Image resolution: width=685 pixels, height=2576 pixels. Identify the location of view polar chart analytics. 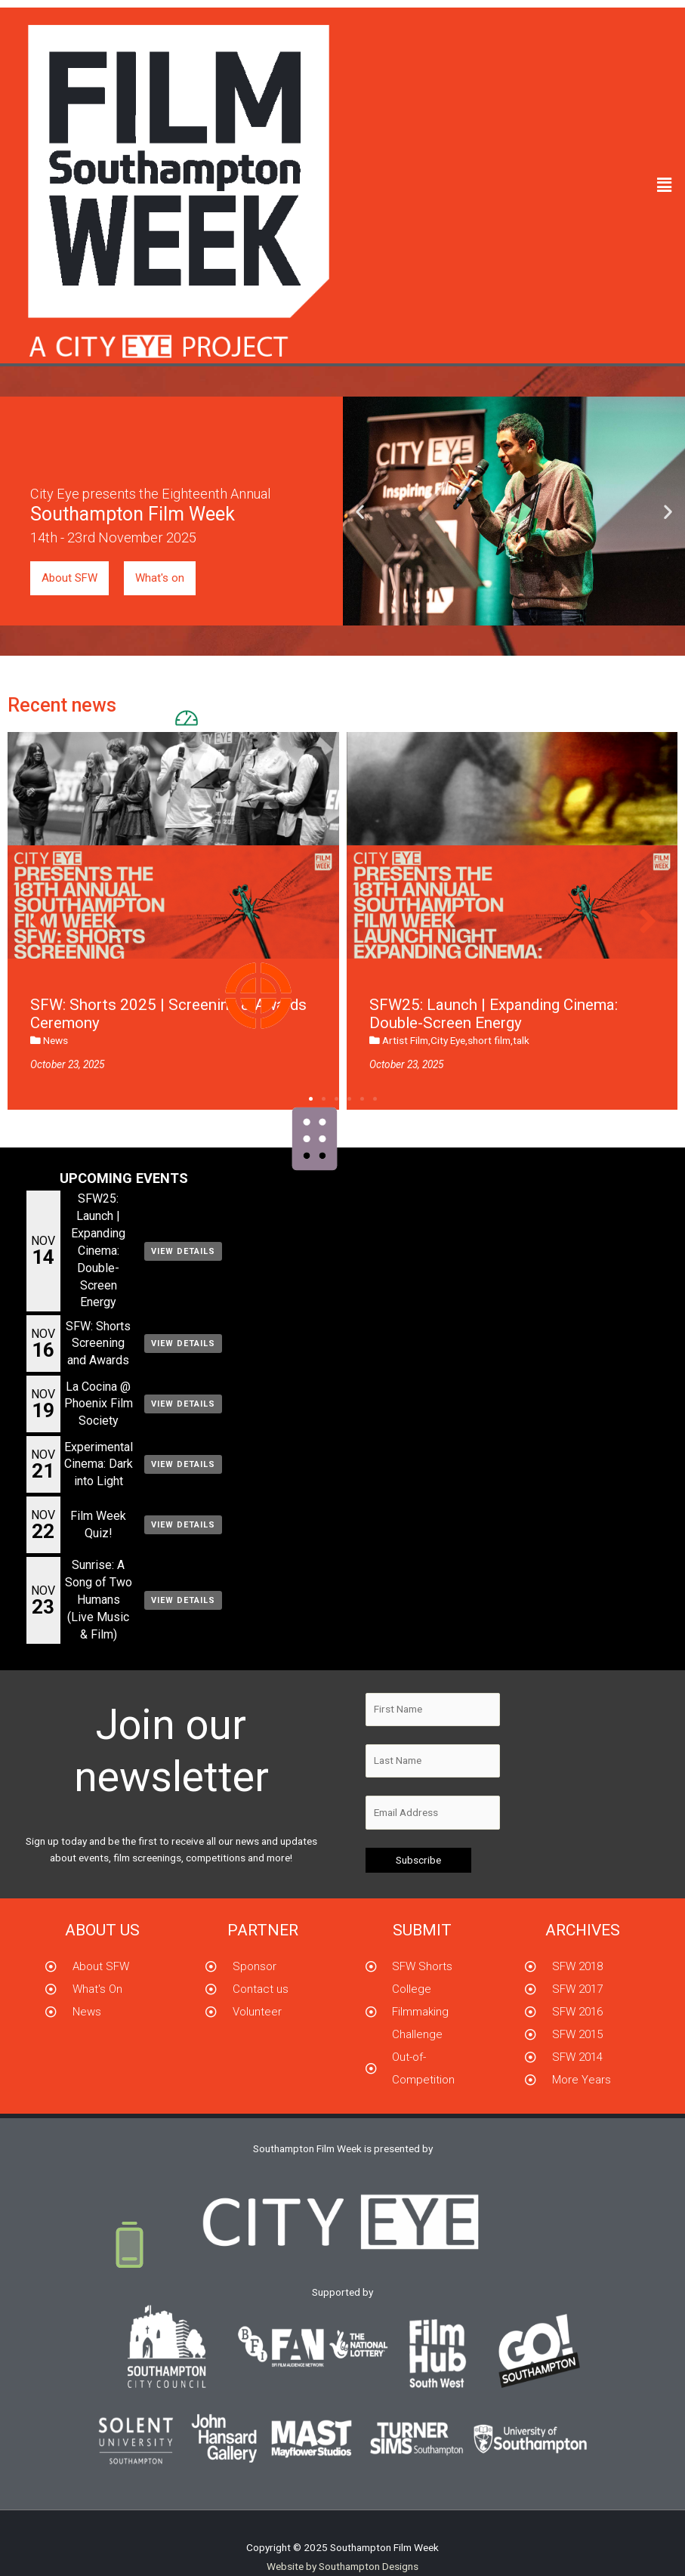
(258, 996).